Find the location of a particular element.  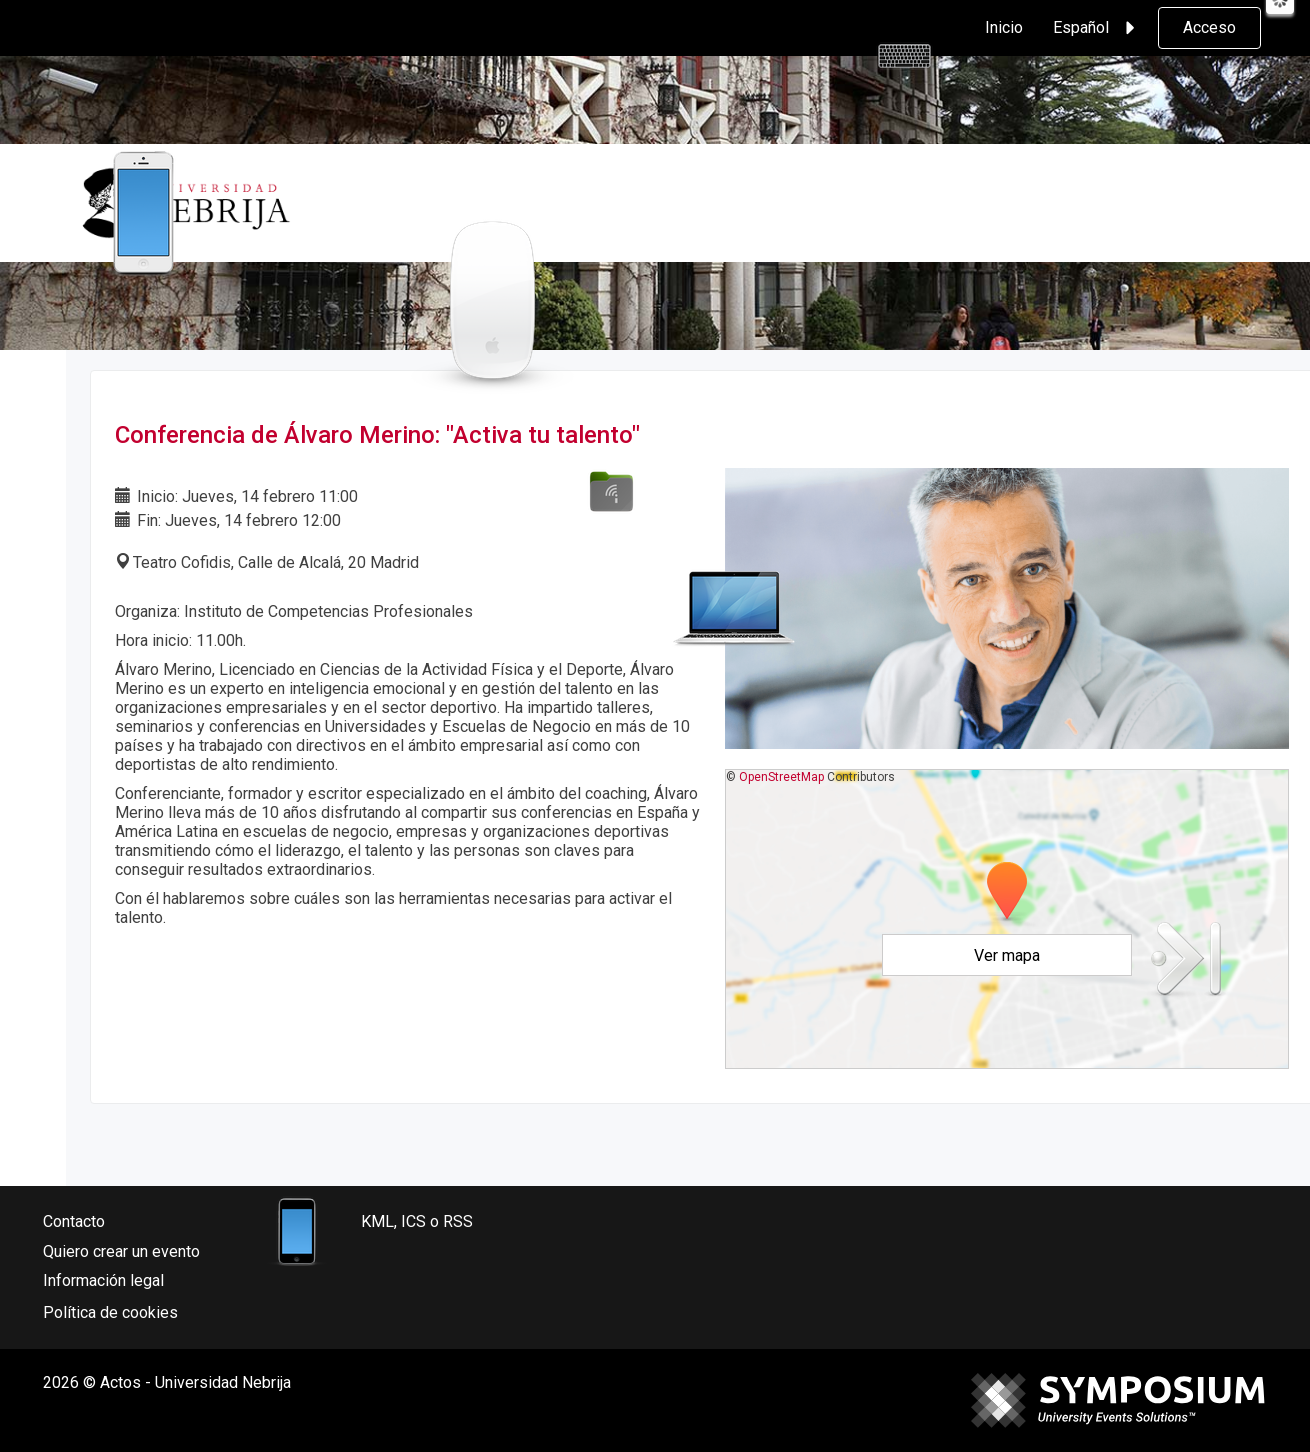

go to the first item in a list or sequence is located at coordinates (1187, 958).